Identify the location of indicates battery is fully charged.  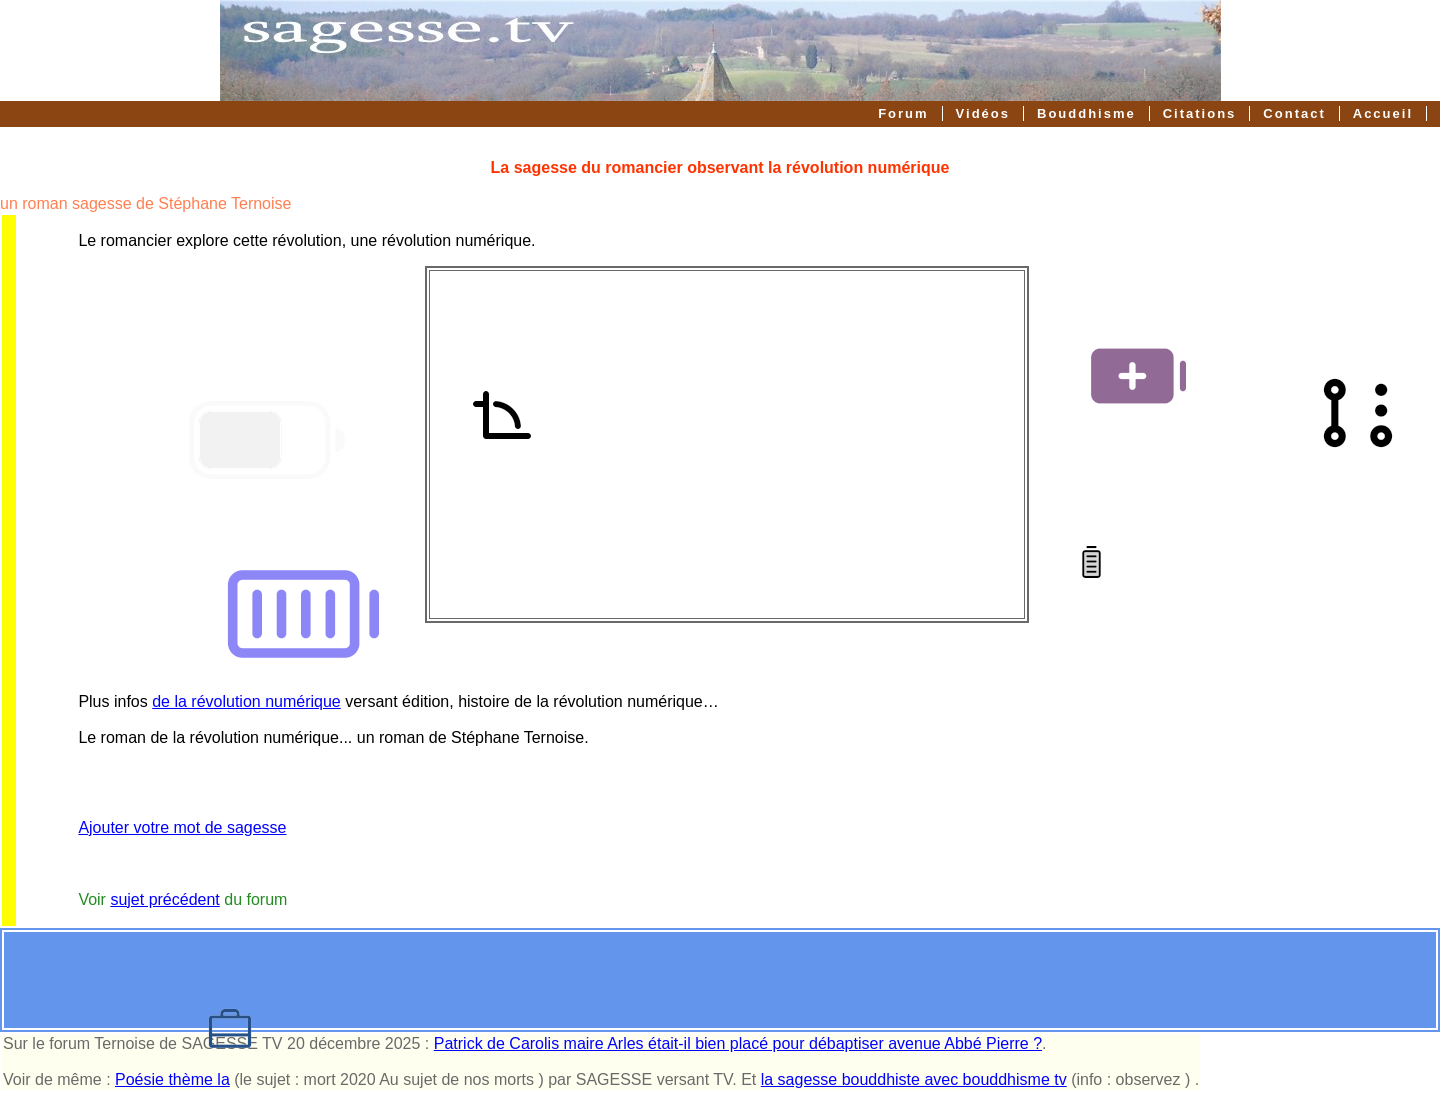
(1091, 562).